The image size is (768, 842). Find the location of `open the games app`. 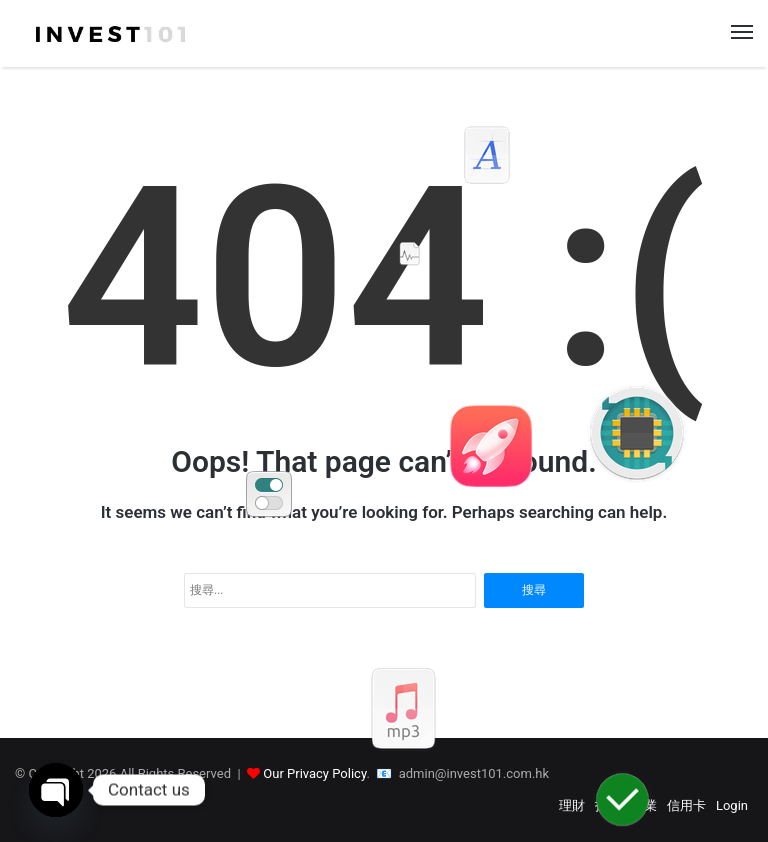

open the games app is located at coordinates (491, 446).